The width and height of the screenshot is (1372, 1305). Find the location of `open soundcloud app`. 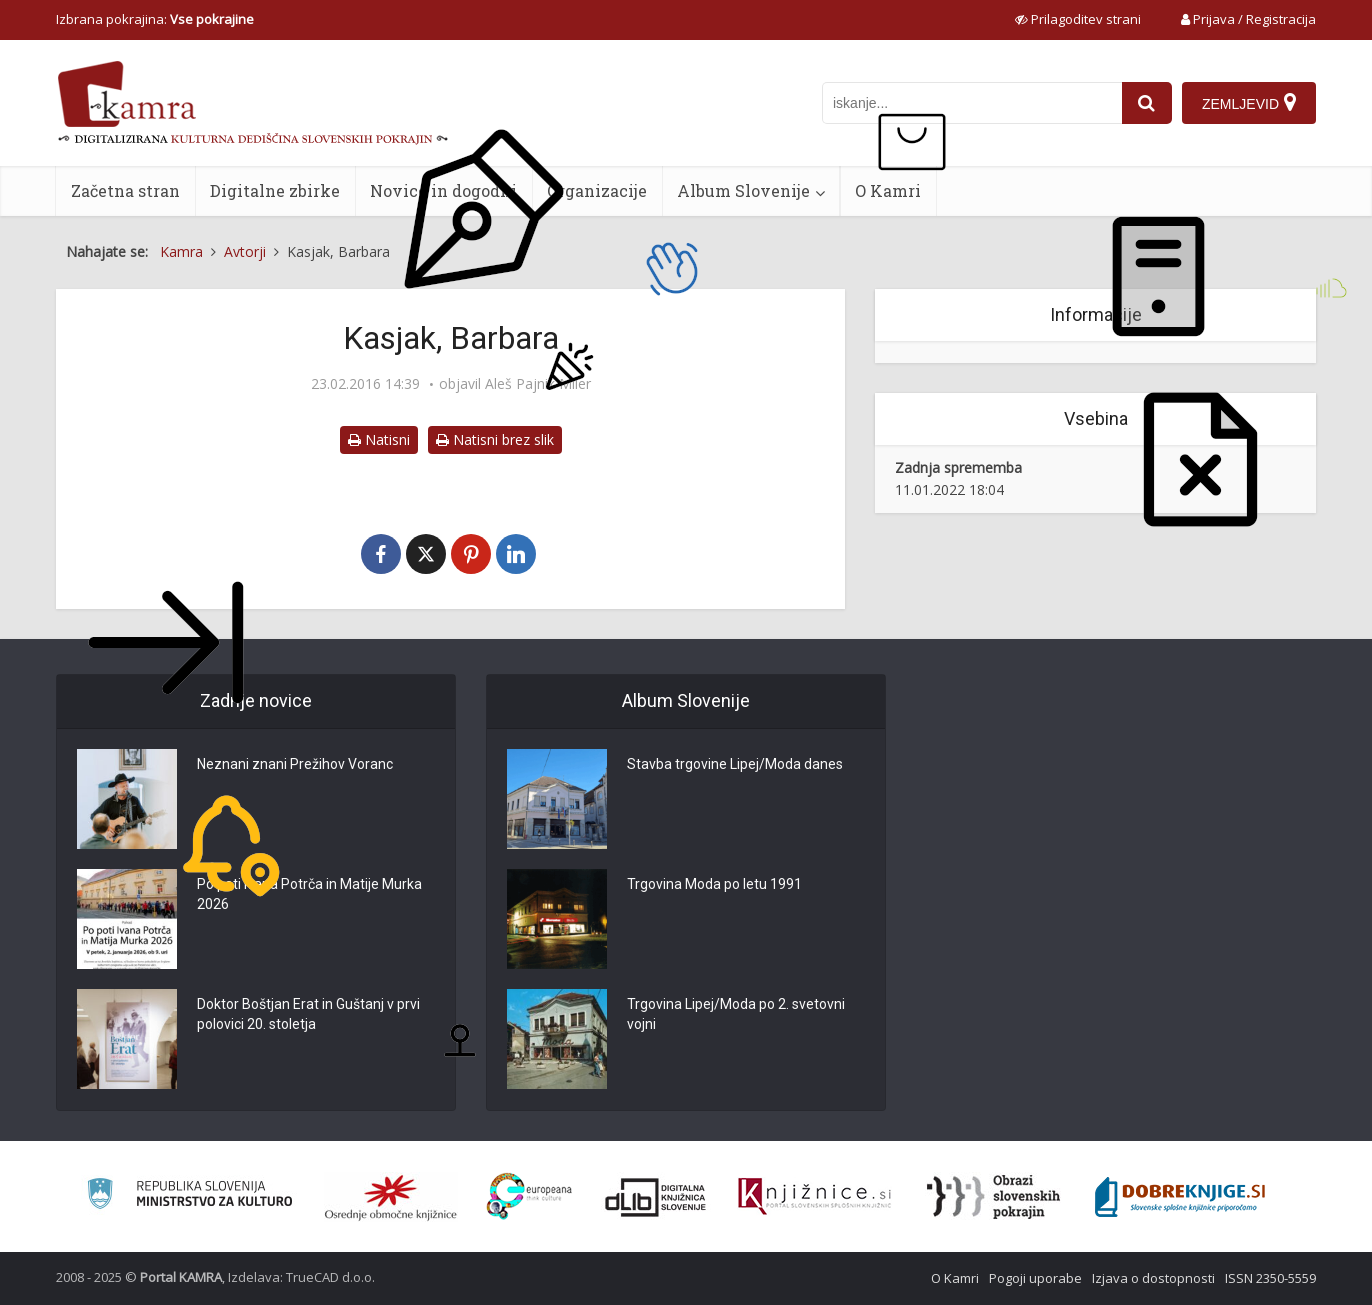

open soundcloud app is located at coordinates (1331, 289).